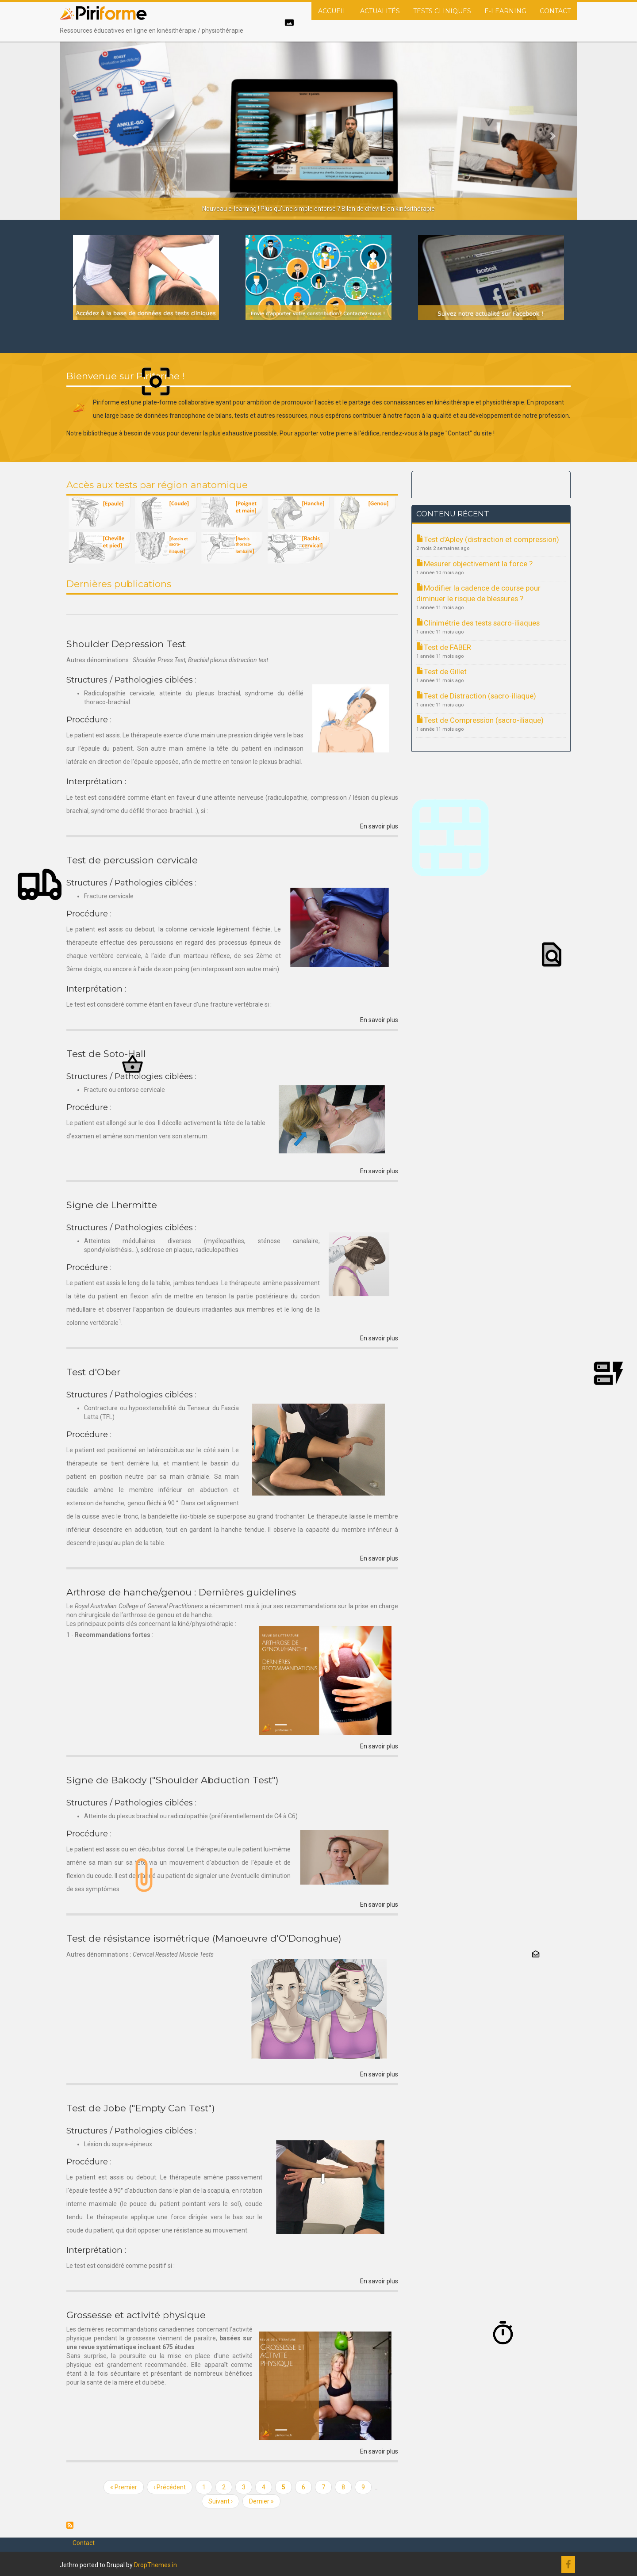 This screenshot has width=637, height=2576. Describe the element at coordinates (536, 1954) in the screenshot. I see `view drafts or unsent messages` at that location.